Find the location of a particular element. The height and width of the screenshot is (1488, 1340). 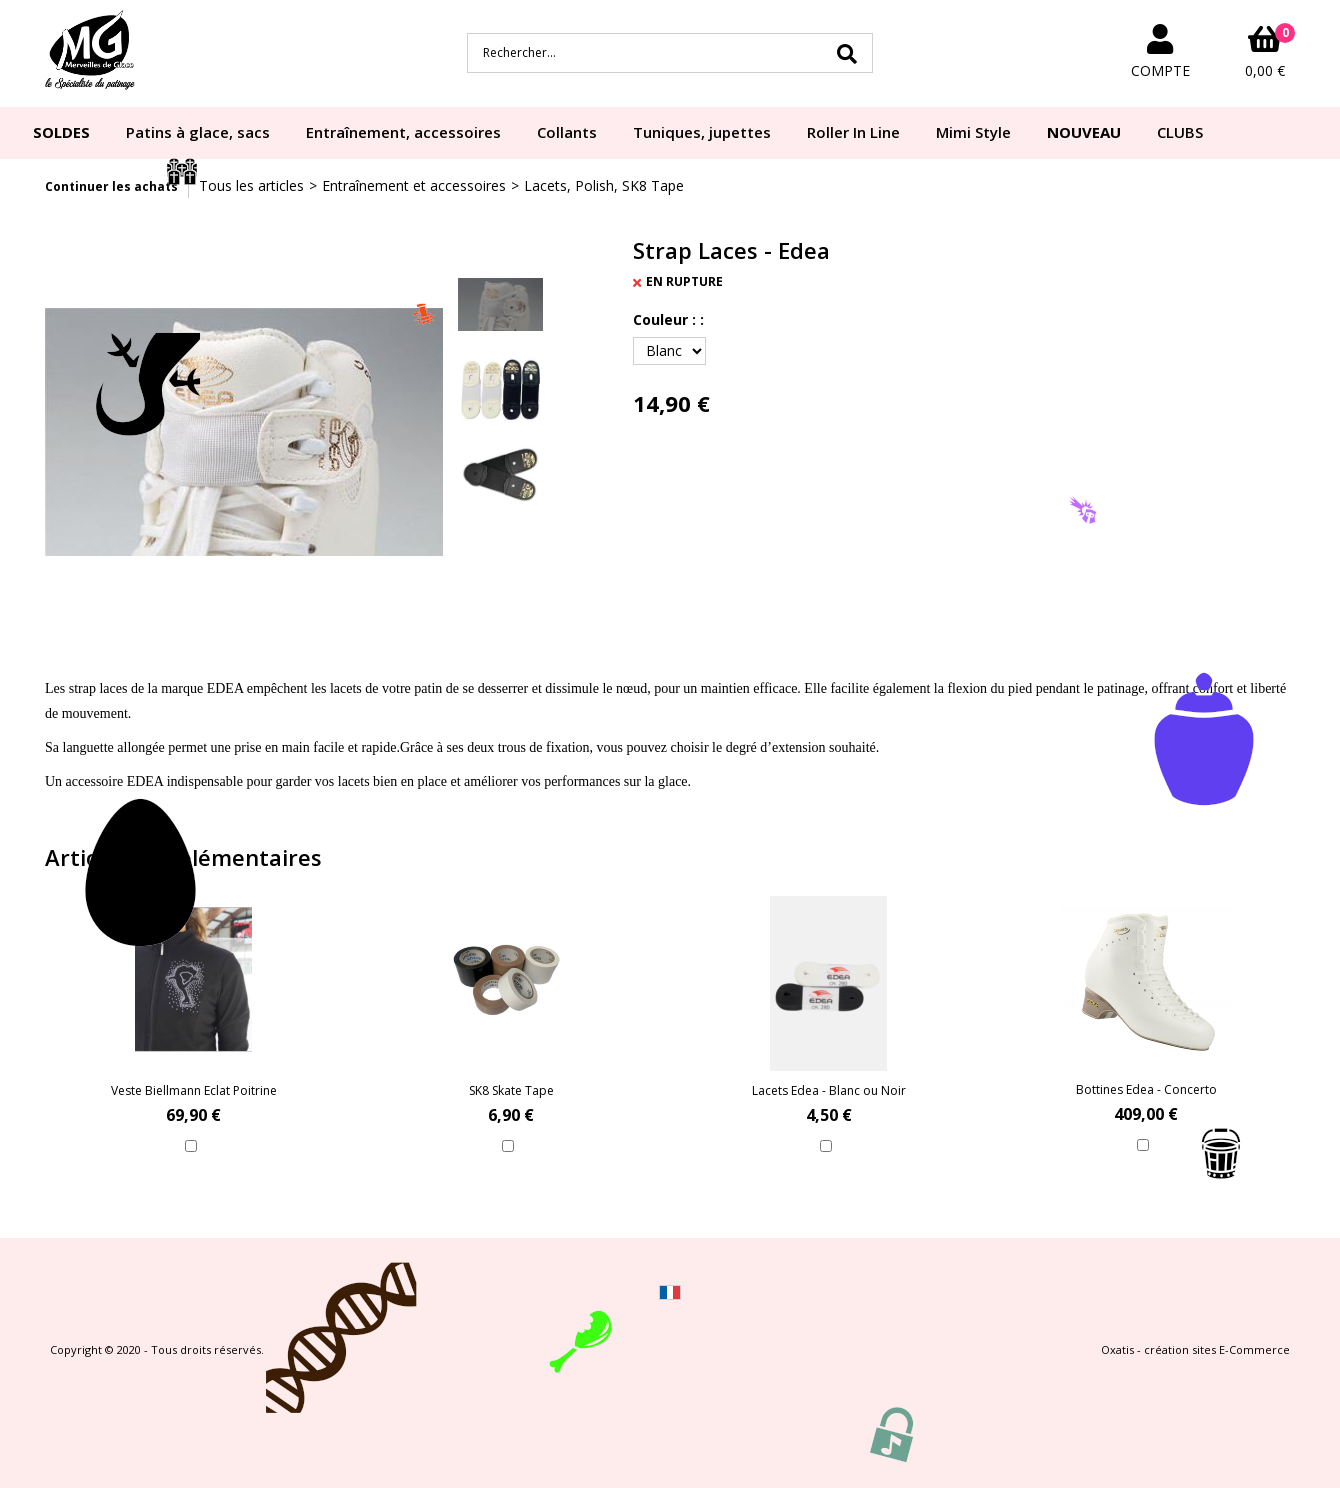

indicates critical hit or headshot damage is located at coordinates (1083, 510).